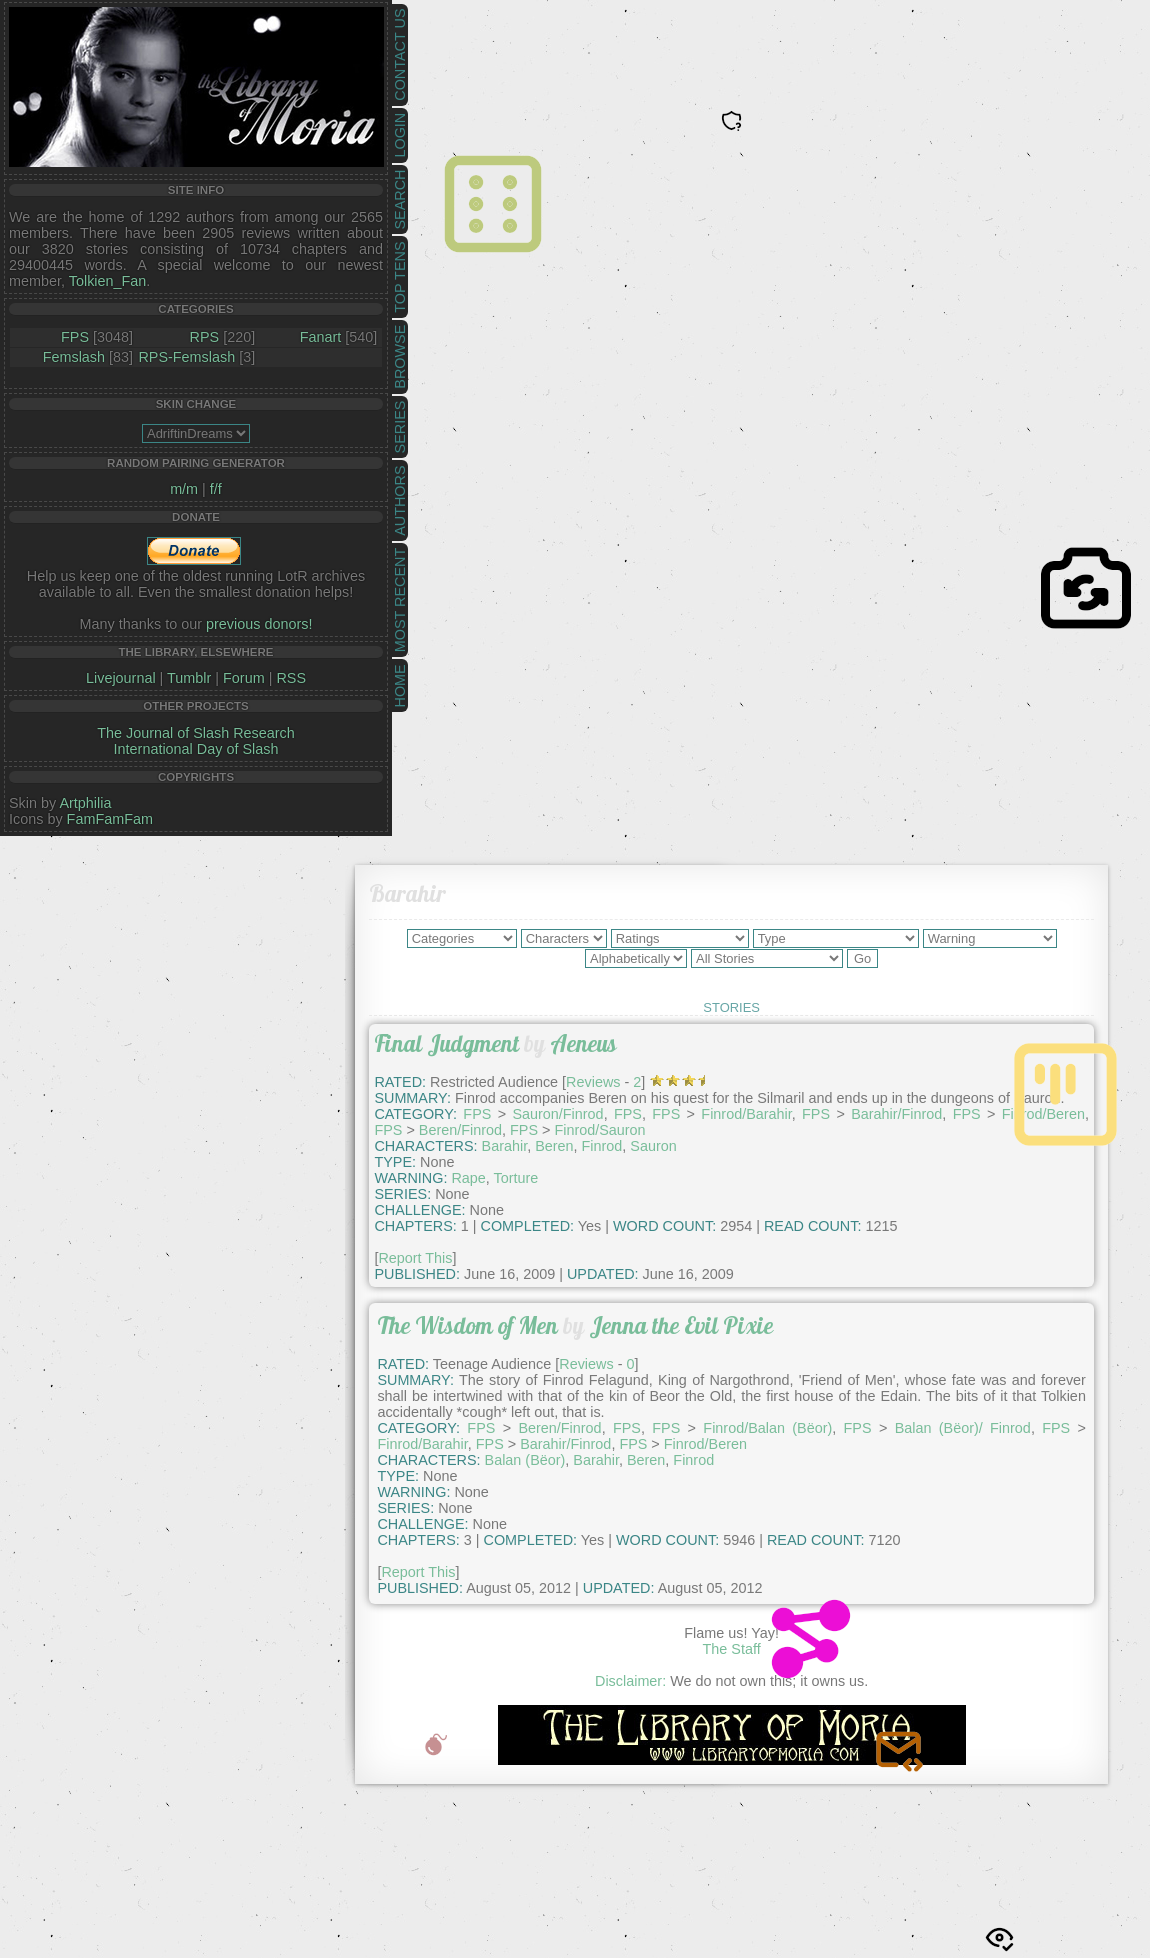 This screenshot has height=1958, width=1150. What do you see at coordinates (1065, 1094) in the screenshot?
I see `align content to top-left corner` at bounding box center [1065, 1094].